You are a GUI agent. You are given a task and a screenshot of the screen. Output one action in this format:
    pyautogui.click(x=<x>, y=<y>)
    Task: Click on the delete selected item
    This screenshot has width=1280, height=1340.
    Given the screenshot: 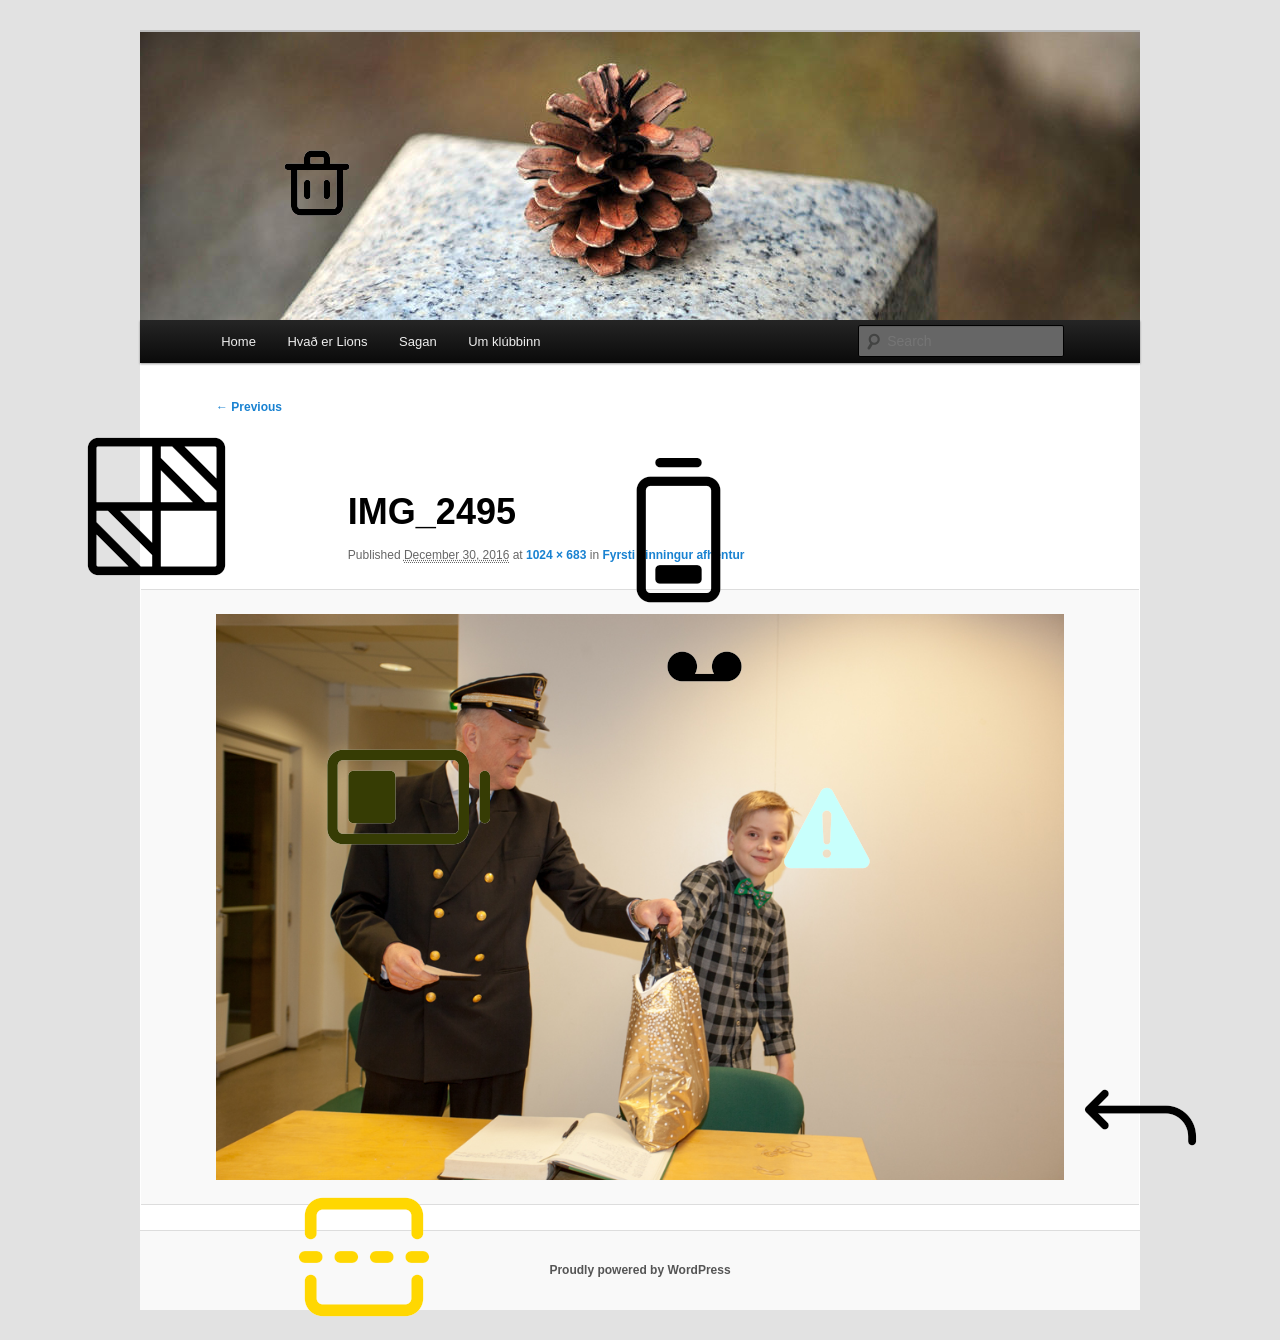 What is the action you would take?
    pyautogui.click(x=317, y=183)
    